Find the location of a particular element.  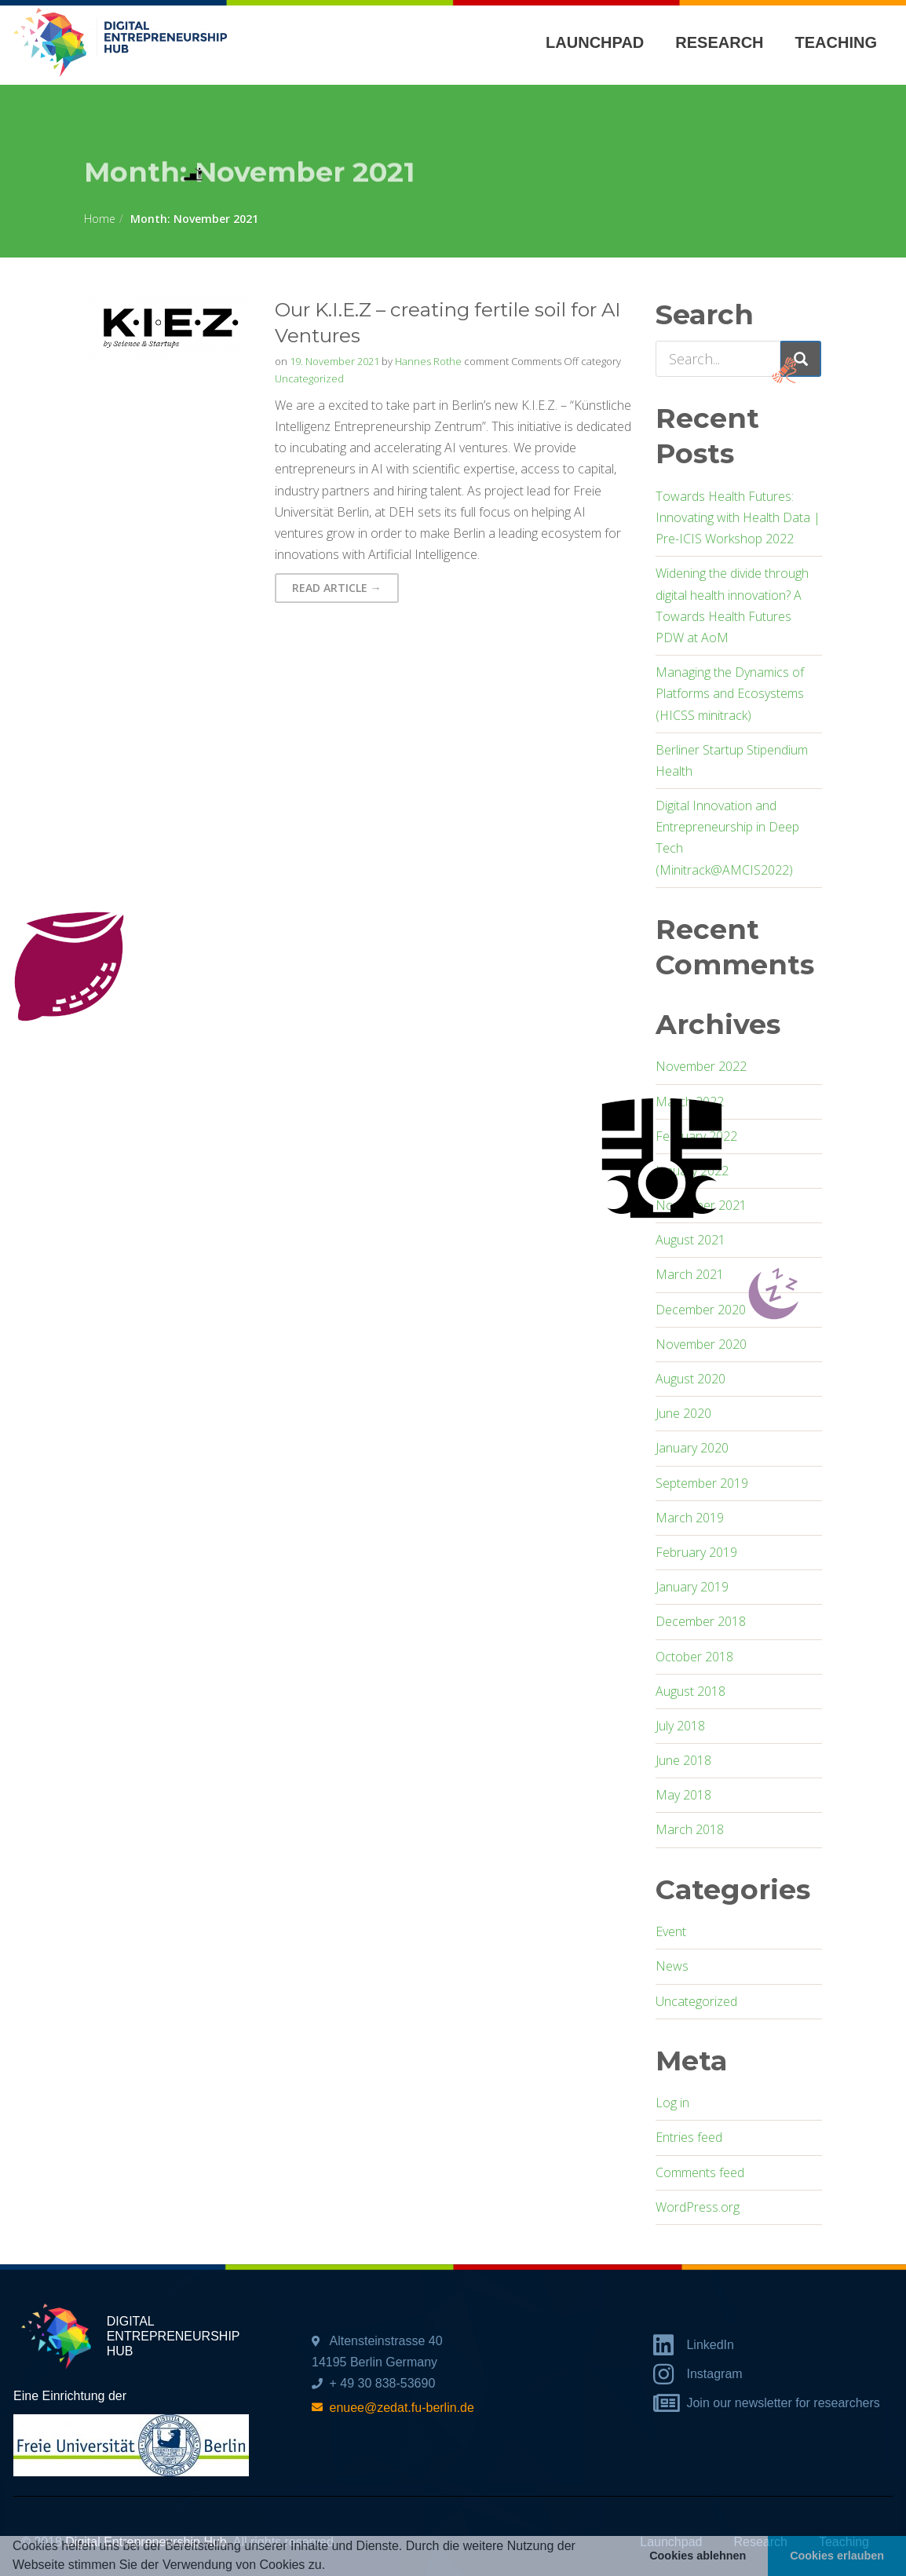

indicates third place ranking or bronze medal status is located at coordinates (193, 171).